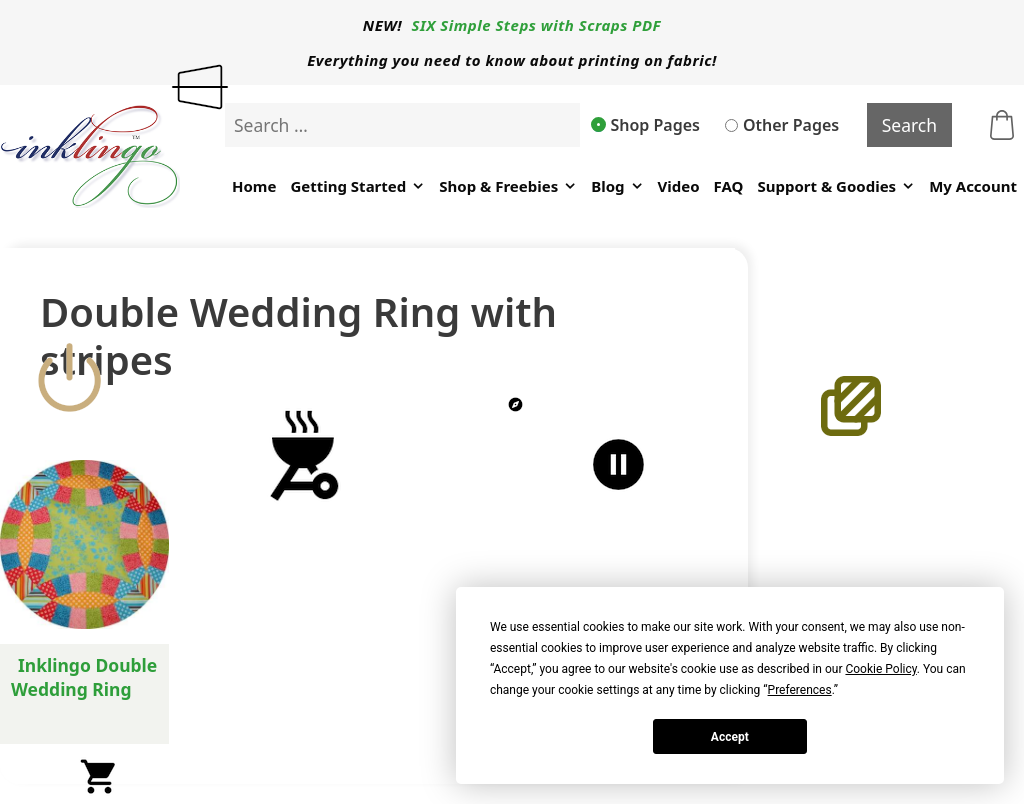 The height and width of the screenshot is (804, 1024). I want to click on view selected layers in a design tool, so click(851, 406).